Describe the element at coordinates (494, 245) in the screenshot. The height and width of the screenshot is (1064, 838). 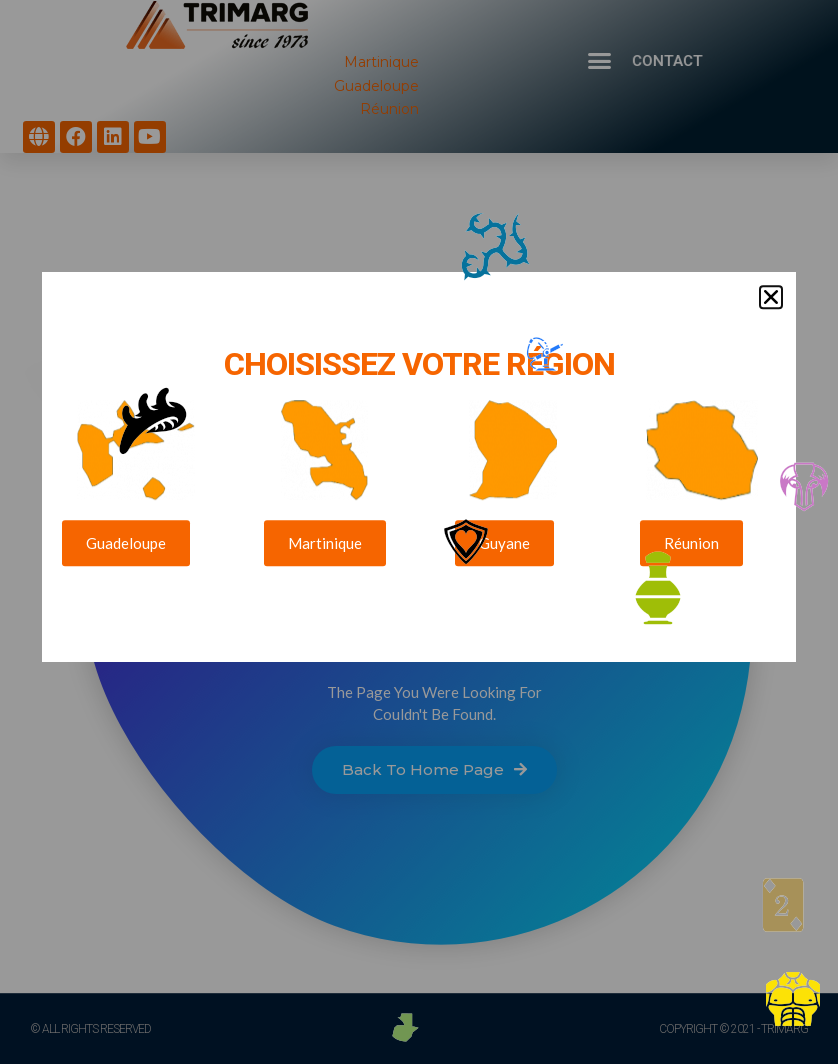
I see `select a thorny or cursed status effect` at that location.